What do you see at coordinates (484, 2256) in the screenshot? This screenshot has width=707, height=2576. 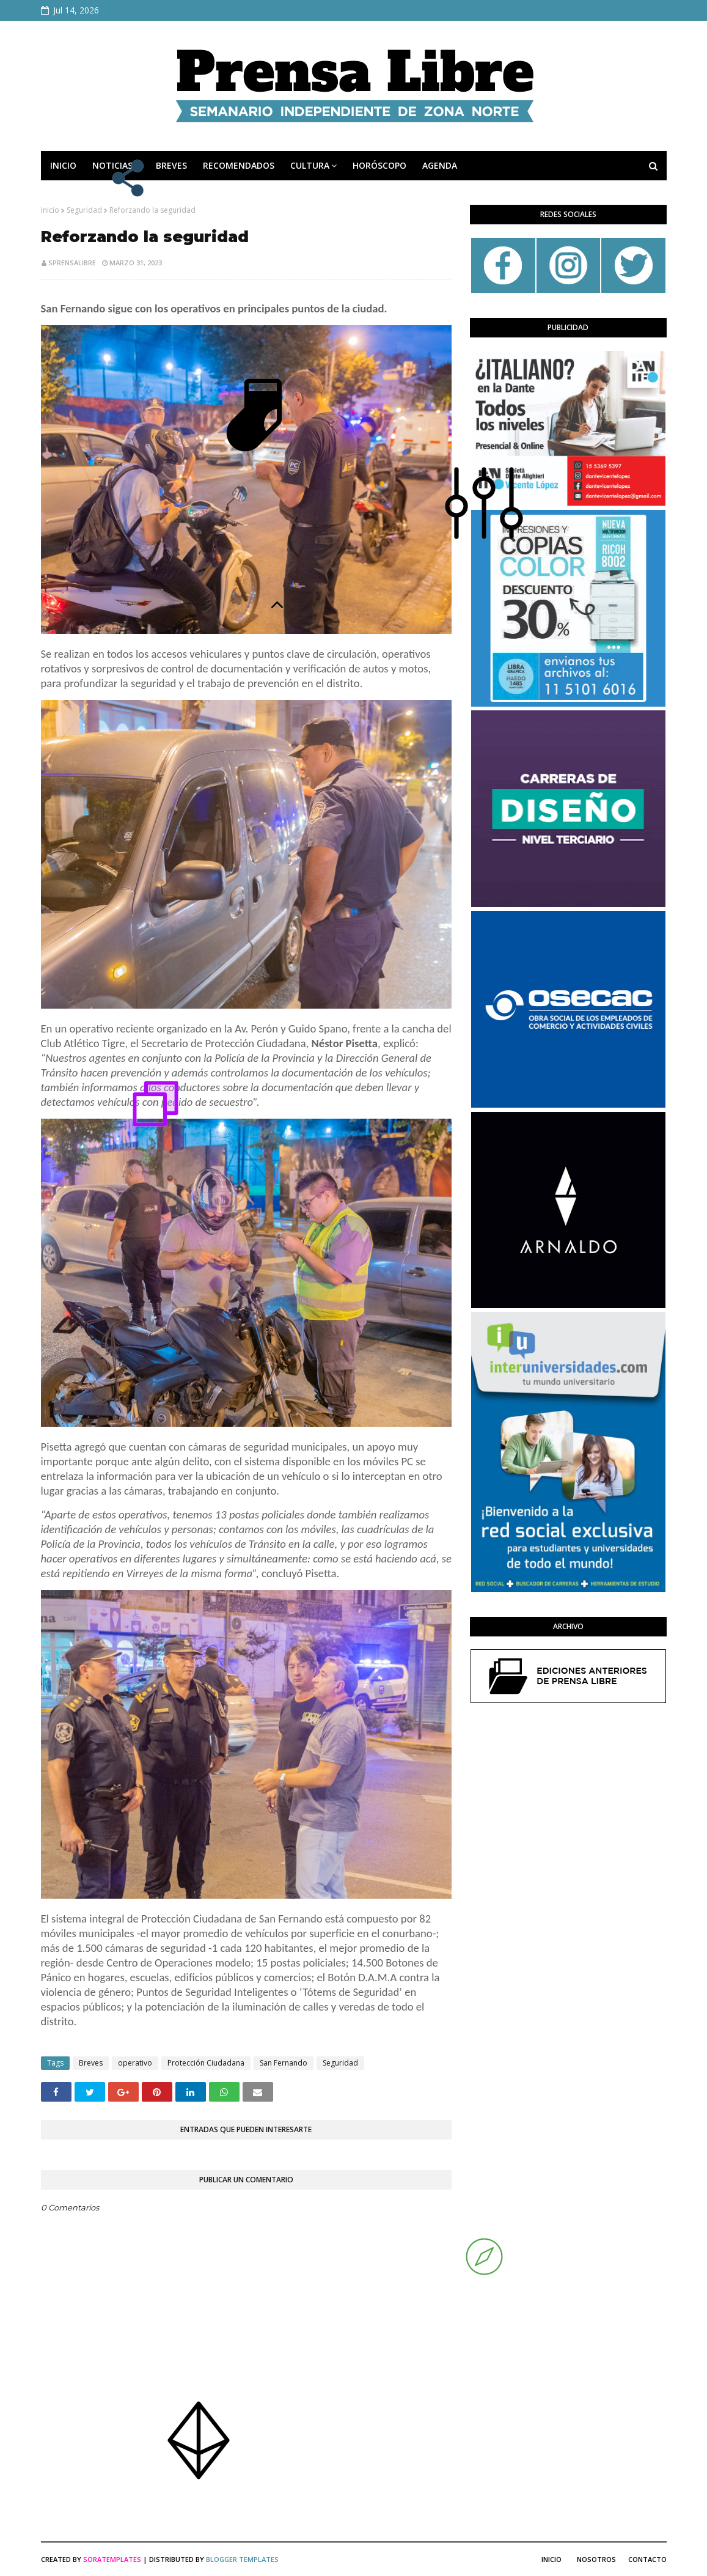 I see `access navigation or directions` at bounding box center [484, 2256].